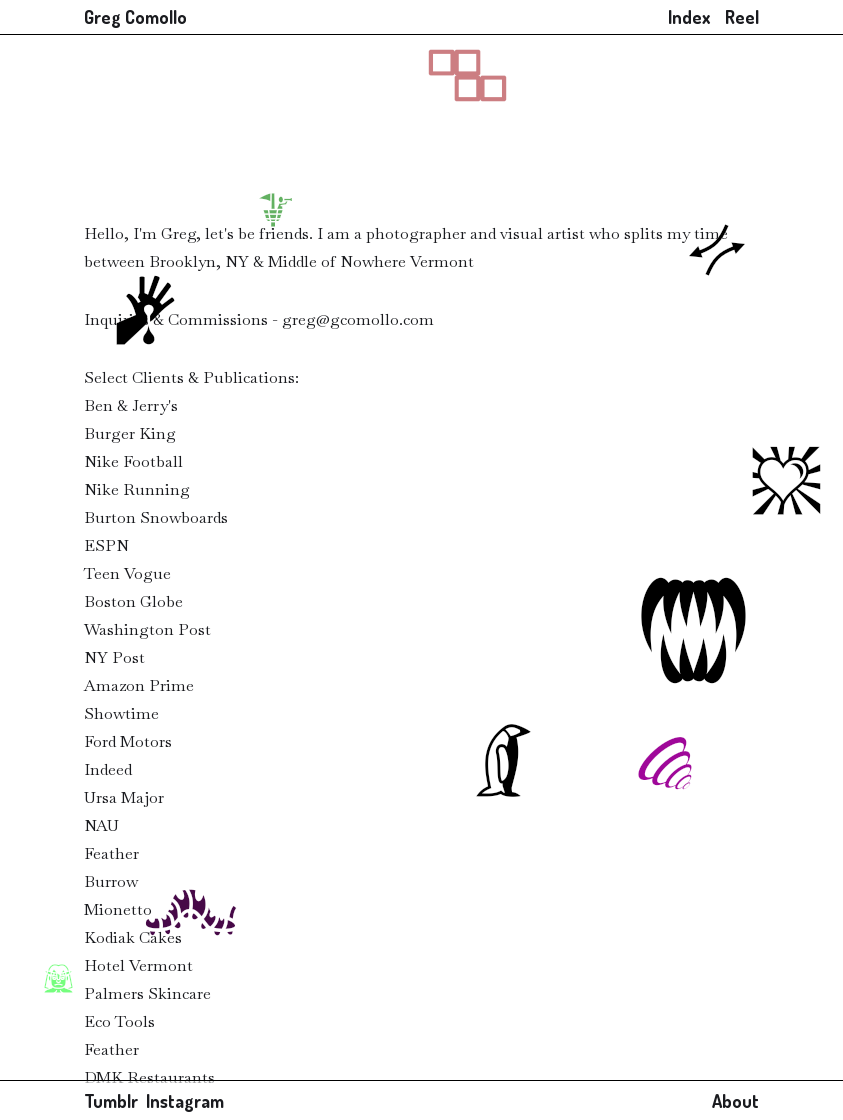 The height and width of the screenshot is (1120, 843). Describe the element at coordinates (58, 978) in the screenshot. I see `select barbarian character class` at that location.